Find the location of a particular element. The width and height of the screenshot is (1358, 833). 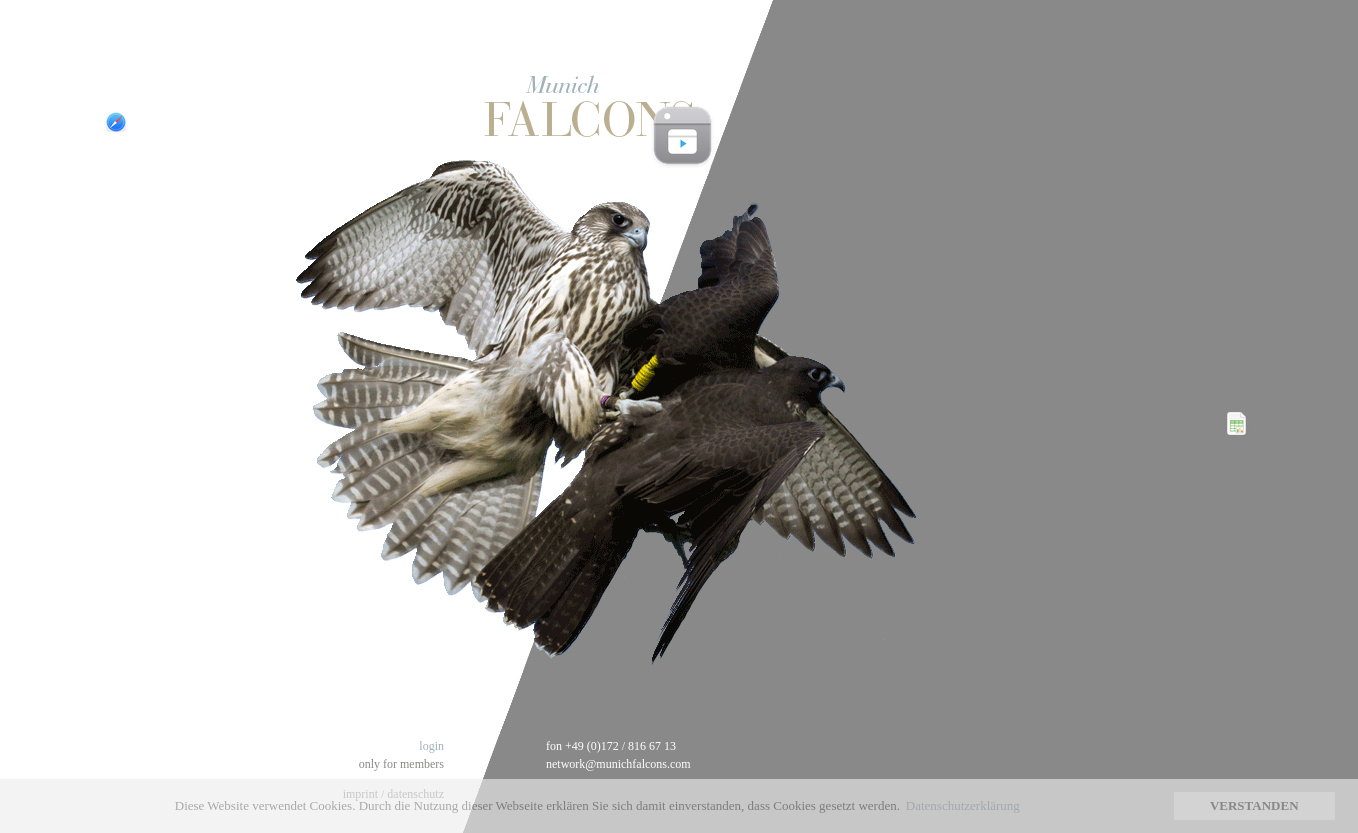

open a spreadsheet file is located at coordinates (1236, 423).